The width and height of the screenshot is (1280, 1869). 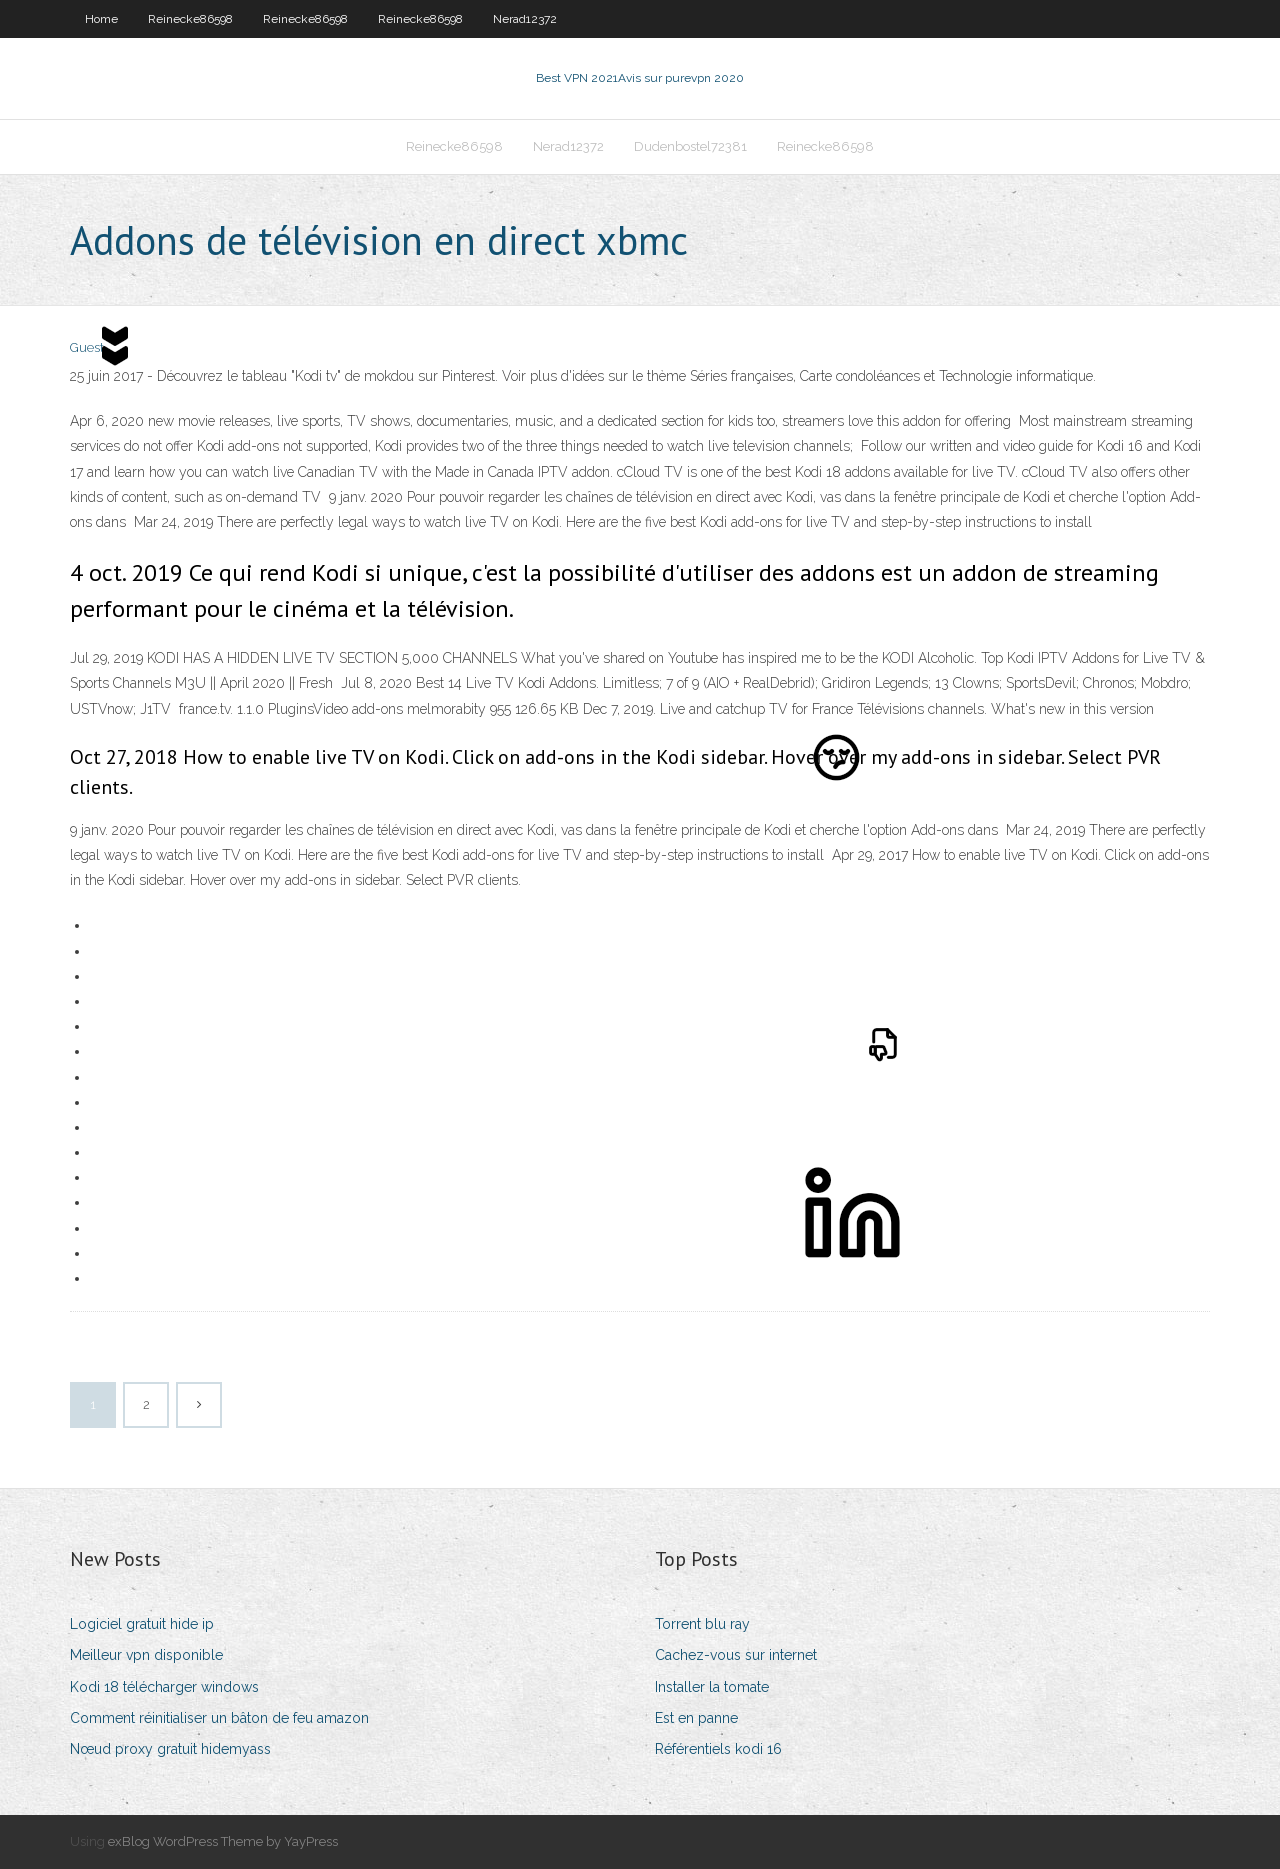 What do you see at coordinates (836, 757) in the screenshot?
I see `indicate user frustration or negative feedback` at bounding box center [836, 757].